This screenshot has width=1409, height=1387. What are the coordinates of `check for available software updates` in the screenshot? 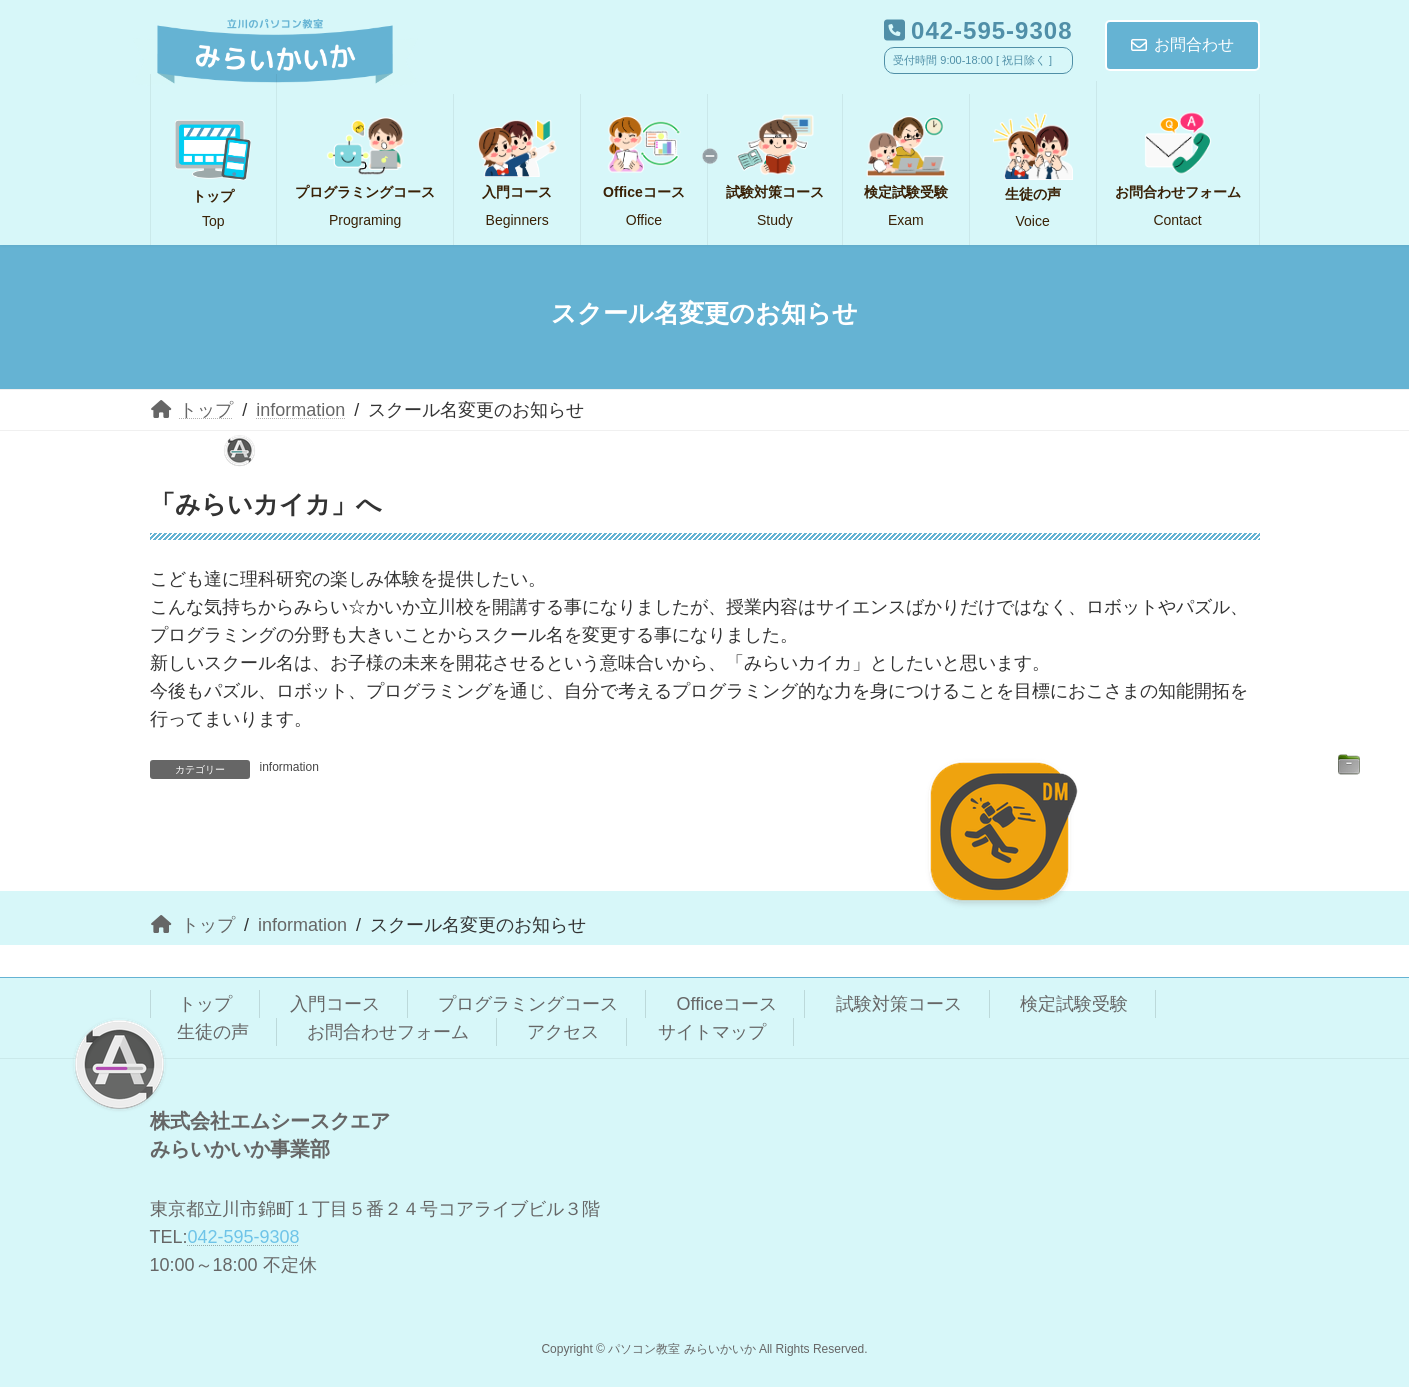 It's located at (239, 450).